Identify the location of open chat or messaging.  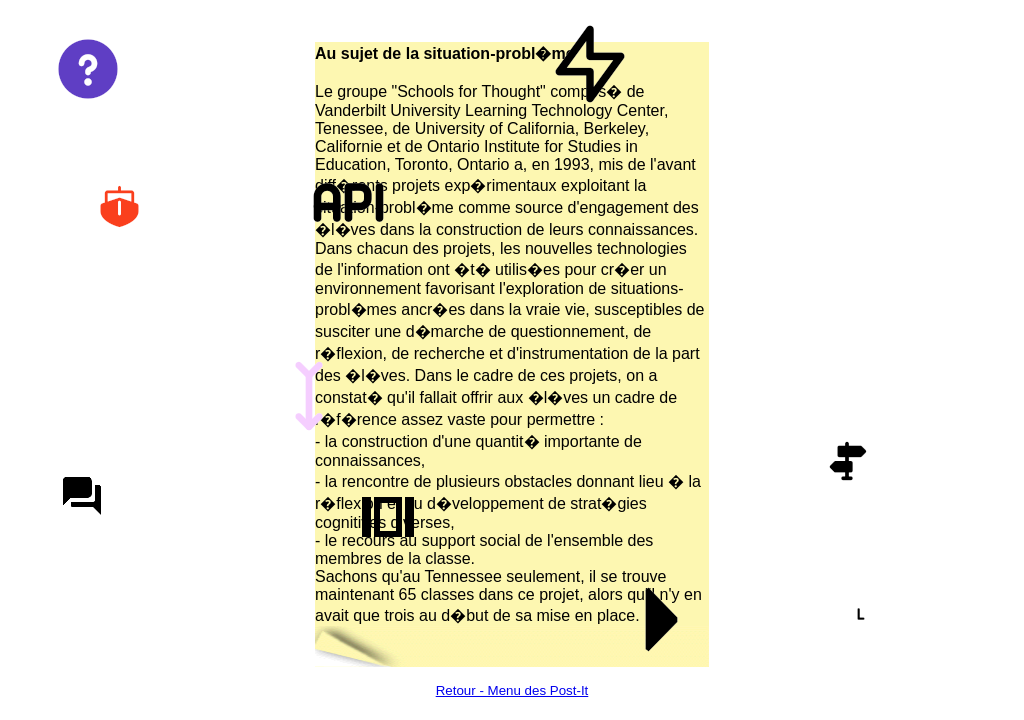
(82, 496).